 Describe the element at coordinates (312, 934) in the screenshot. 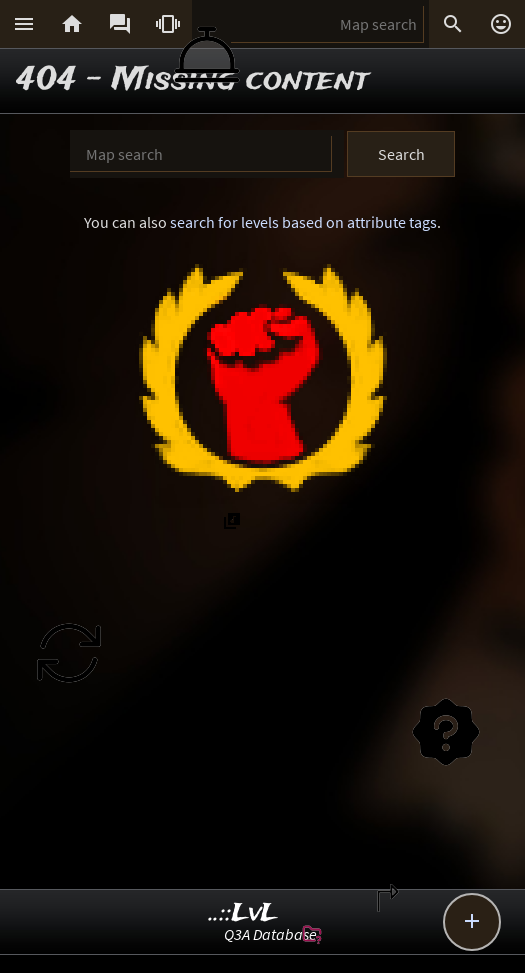

I see `unknown or unidentified folder` at that location.